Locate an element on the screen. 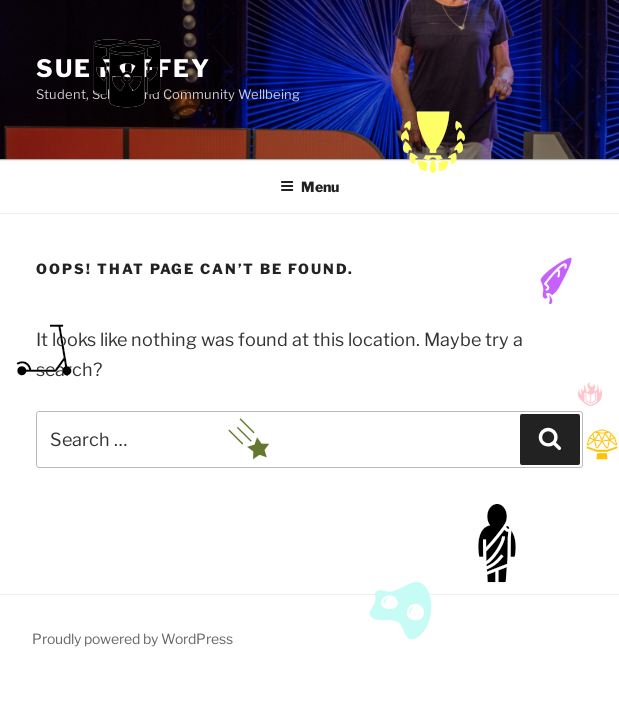 This screenshot has height=720, width=619. indicates hazardous or radioactive materials in a game context is located at coordinates (127, 73).